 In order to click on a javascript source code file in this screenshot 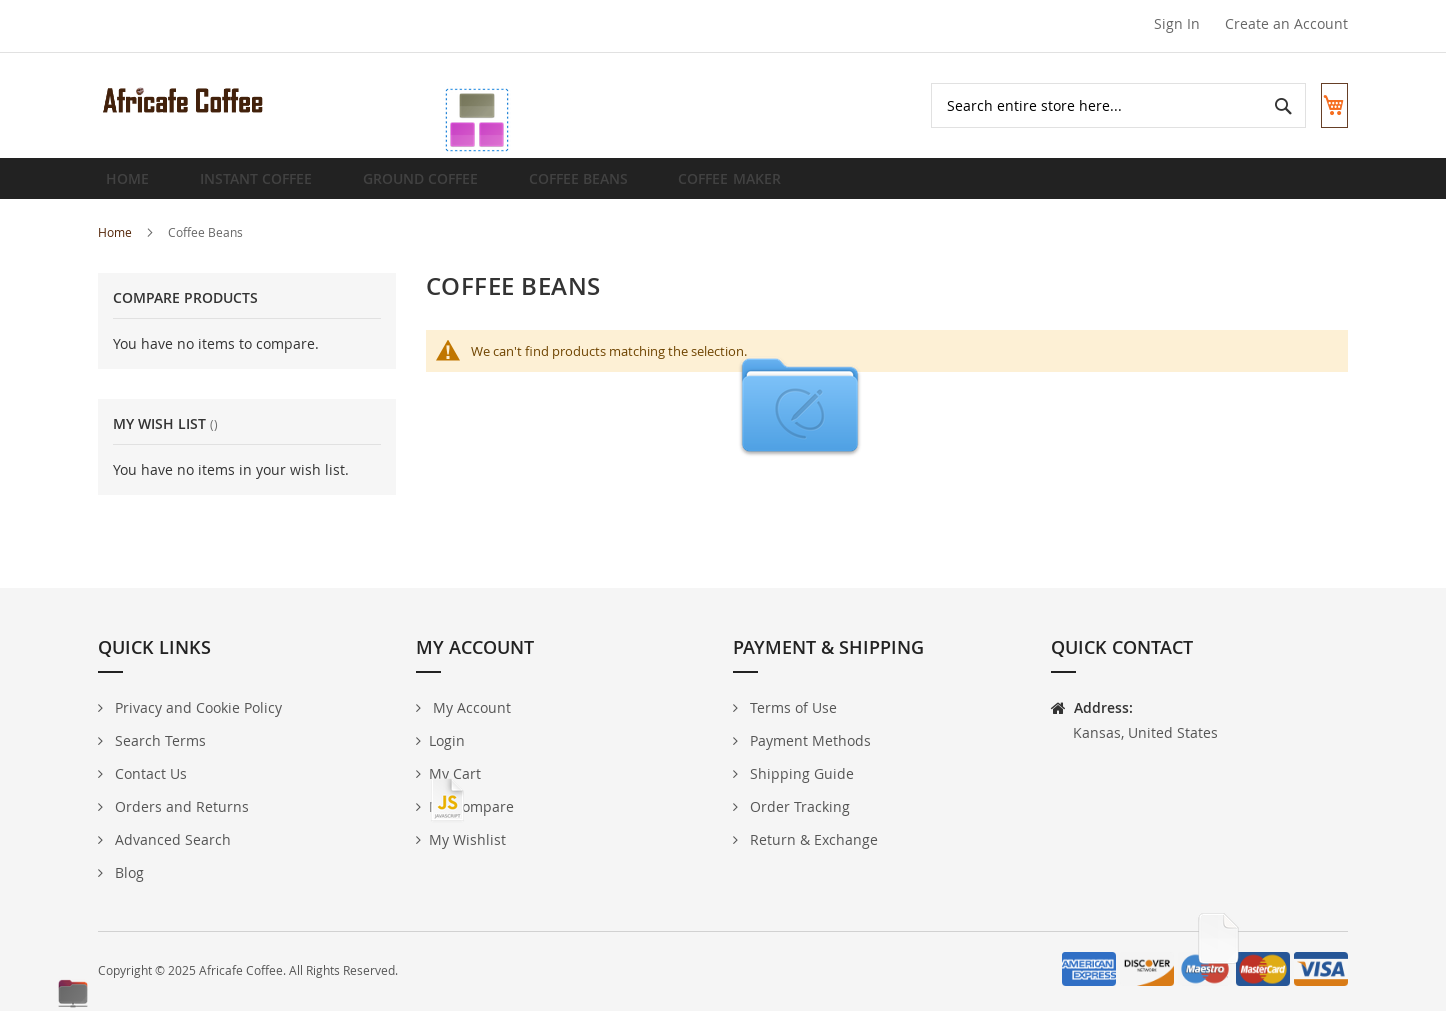, I will do `click(447, 800)`.